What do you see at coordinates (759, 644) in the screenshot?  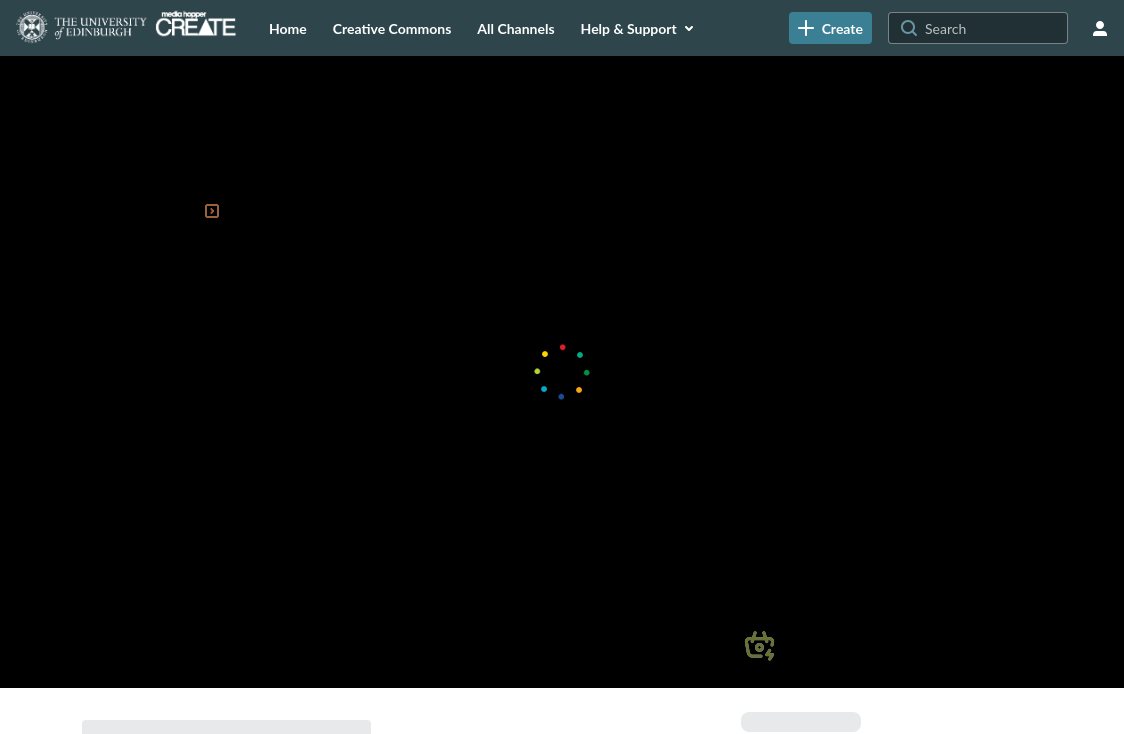 I see `quick purchase or express checkout` at bounding box center [759, 644].